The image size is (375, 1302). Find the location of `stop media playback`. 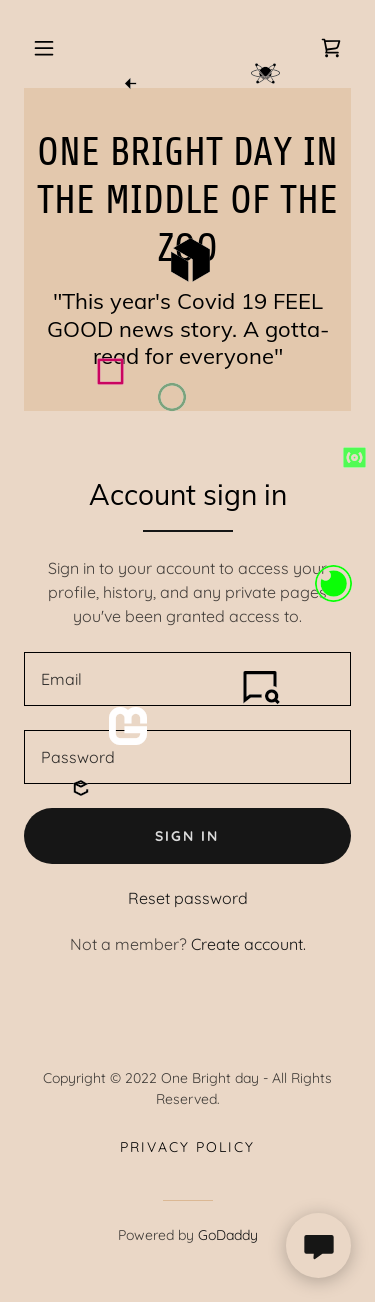

stop media playback is located at coordinates (110, 371).